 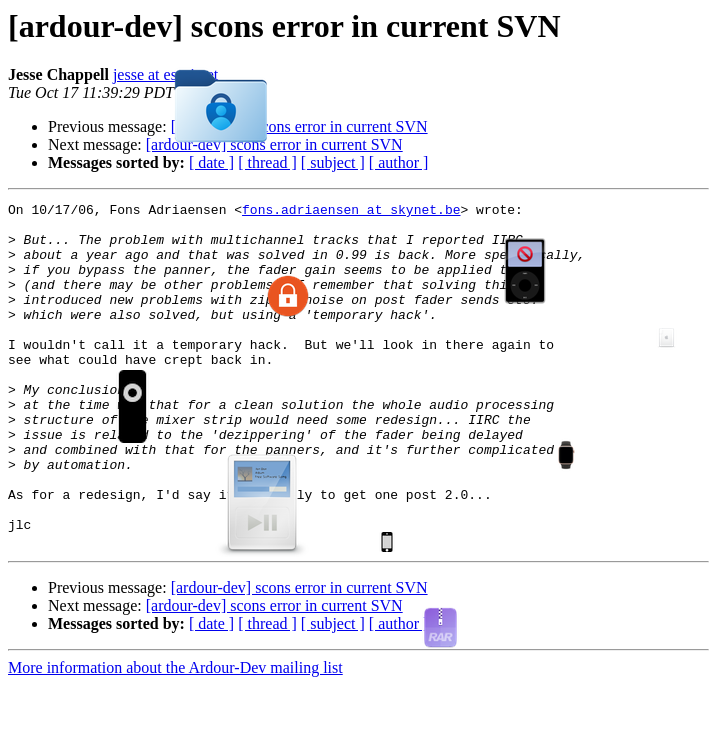 I want to click on access screen lock or security settings, so click(x=288, y=296).